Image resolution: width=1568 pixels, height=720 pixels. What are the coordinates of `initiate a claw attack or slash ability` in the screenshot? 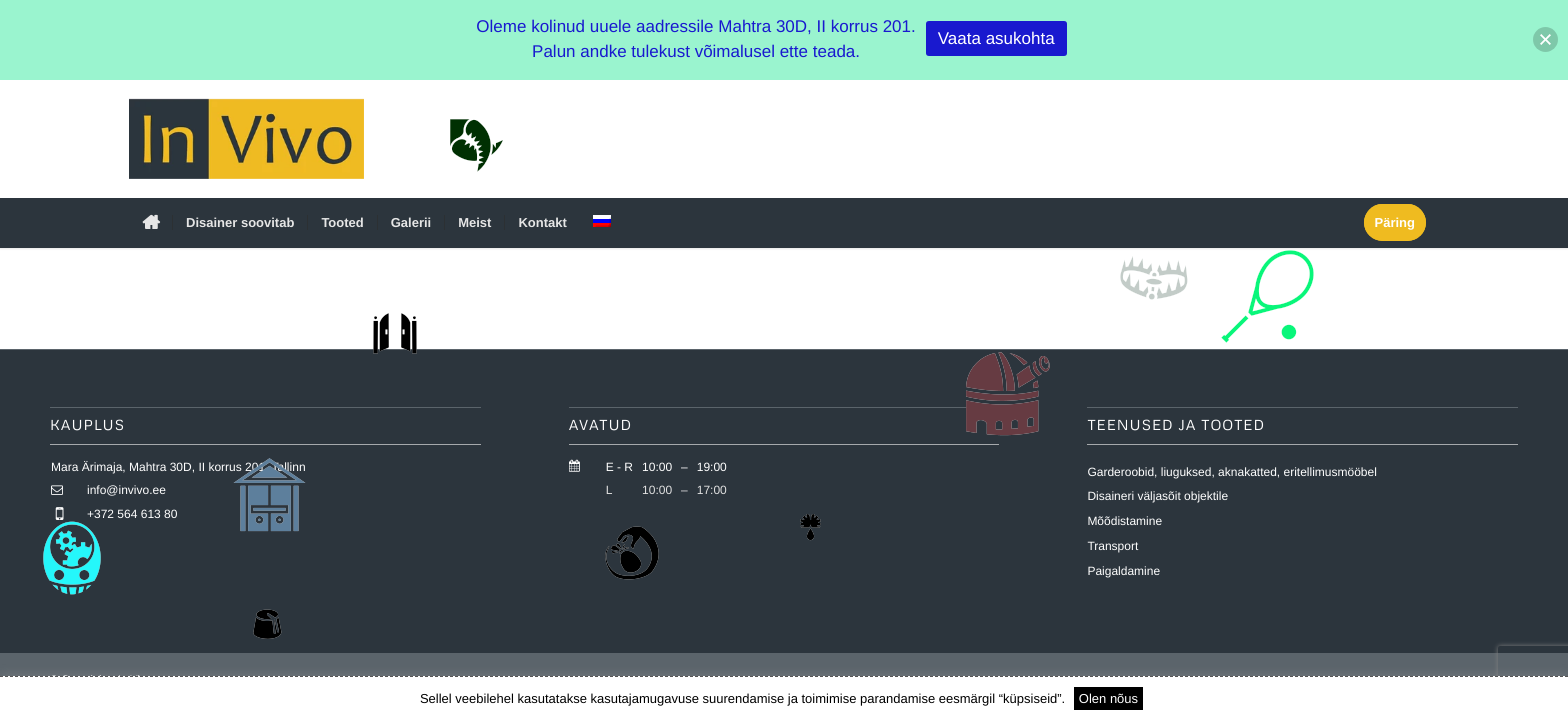 It's located at (476, 145).